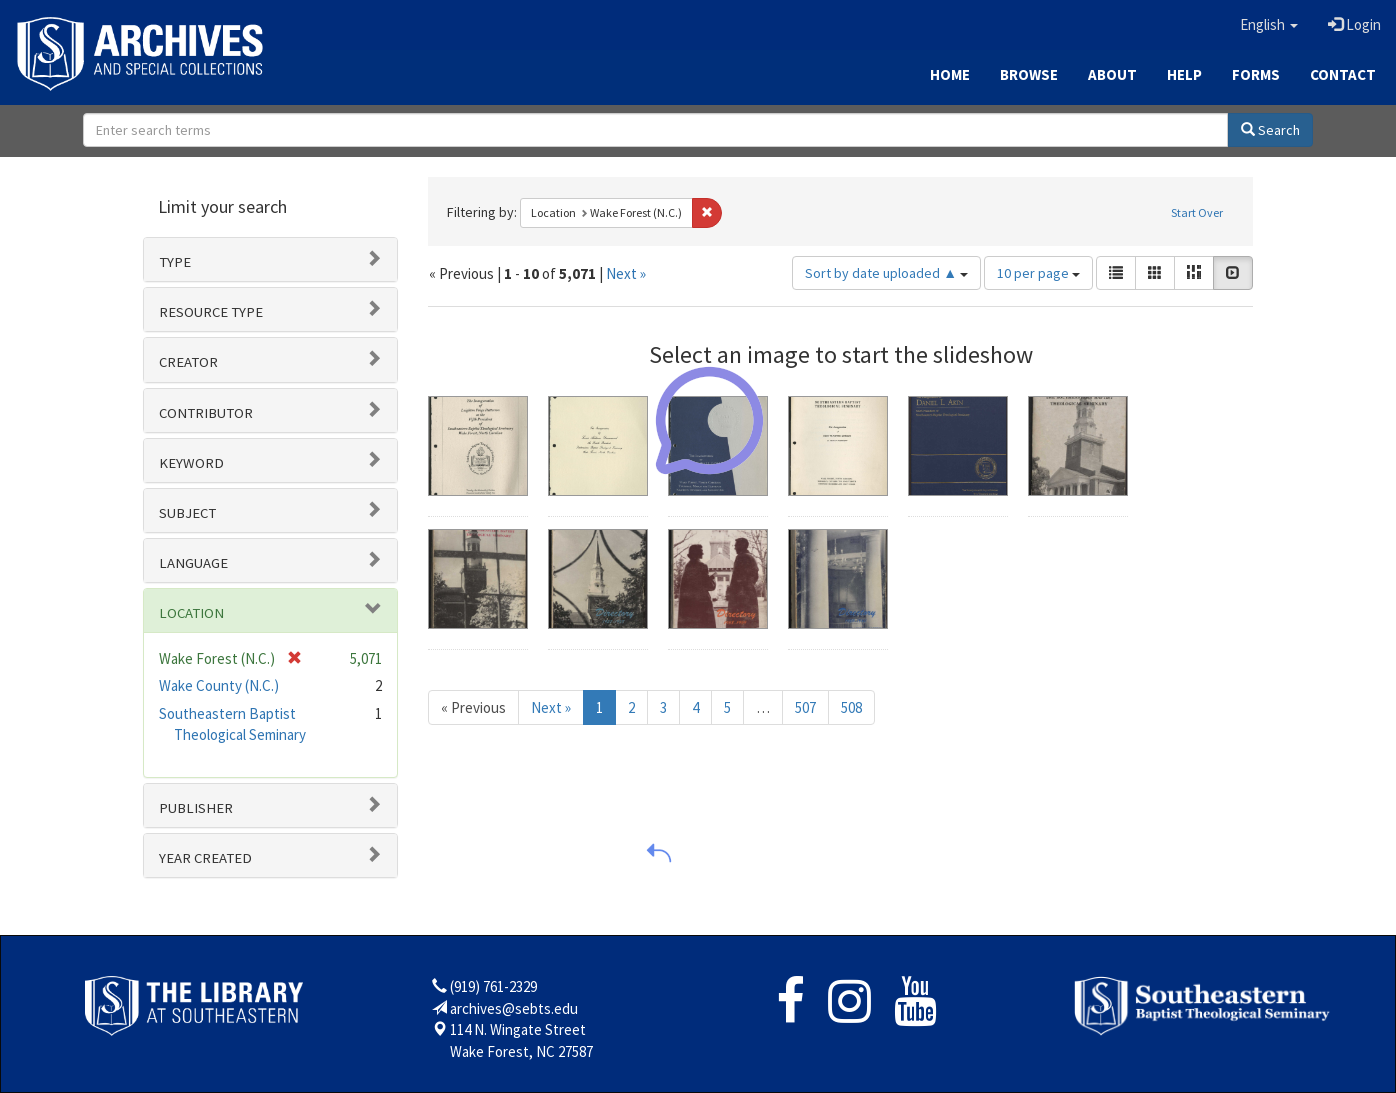 The image size is (1396, 1093). Describe the element at coordinates (659, 853) in the screenshot. I see `reply to a message` at that location.